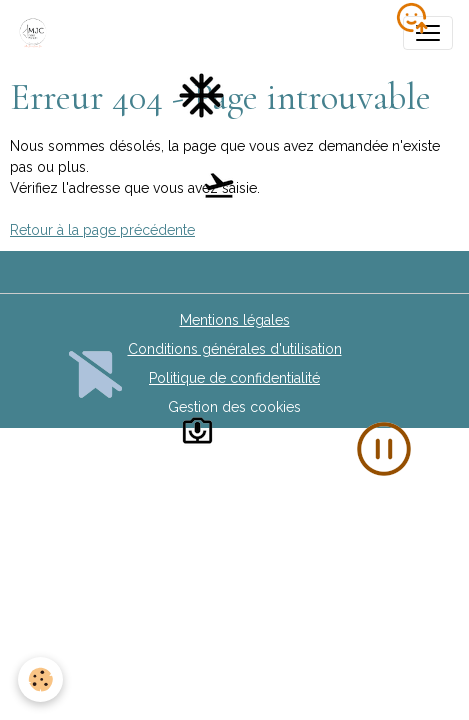 This screenshot has height=720, width=469. What do you see at coordinates (411, 17) in the screenshot?
I see `improve mood or increase happiness level` at bounding box center [411, 17].